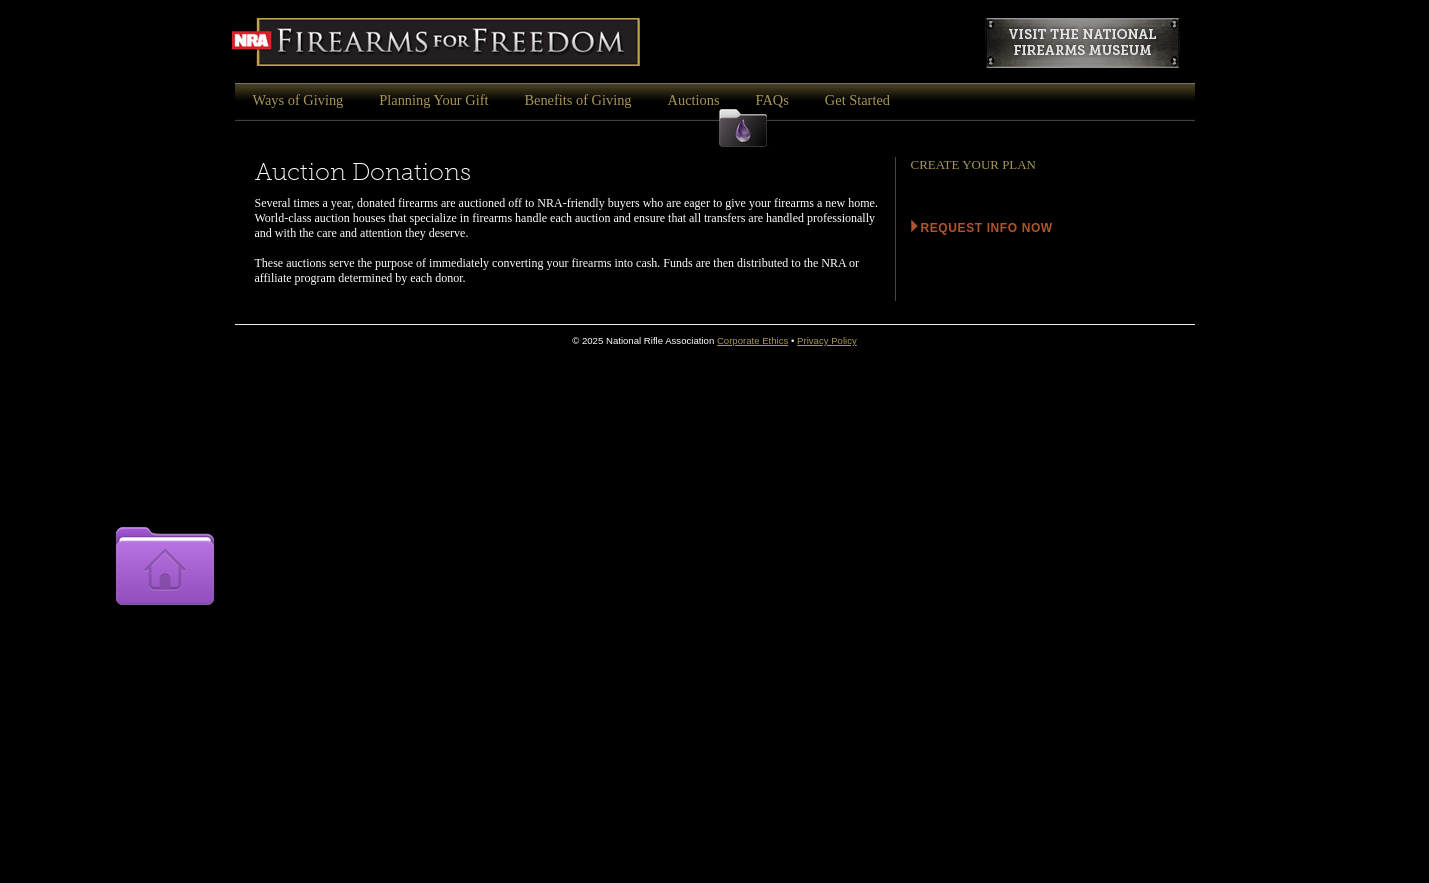 The height and width of the screenshot is (883, 1429). Describe the element at coordinates (743, 129) in the screenshot. I see `folder containing elixir programming language projects` at that location.